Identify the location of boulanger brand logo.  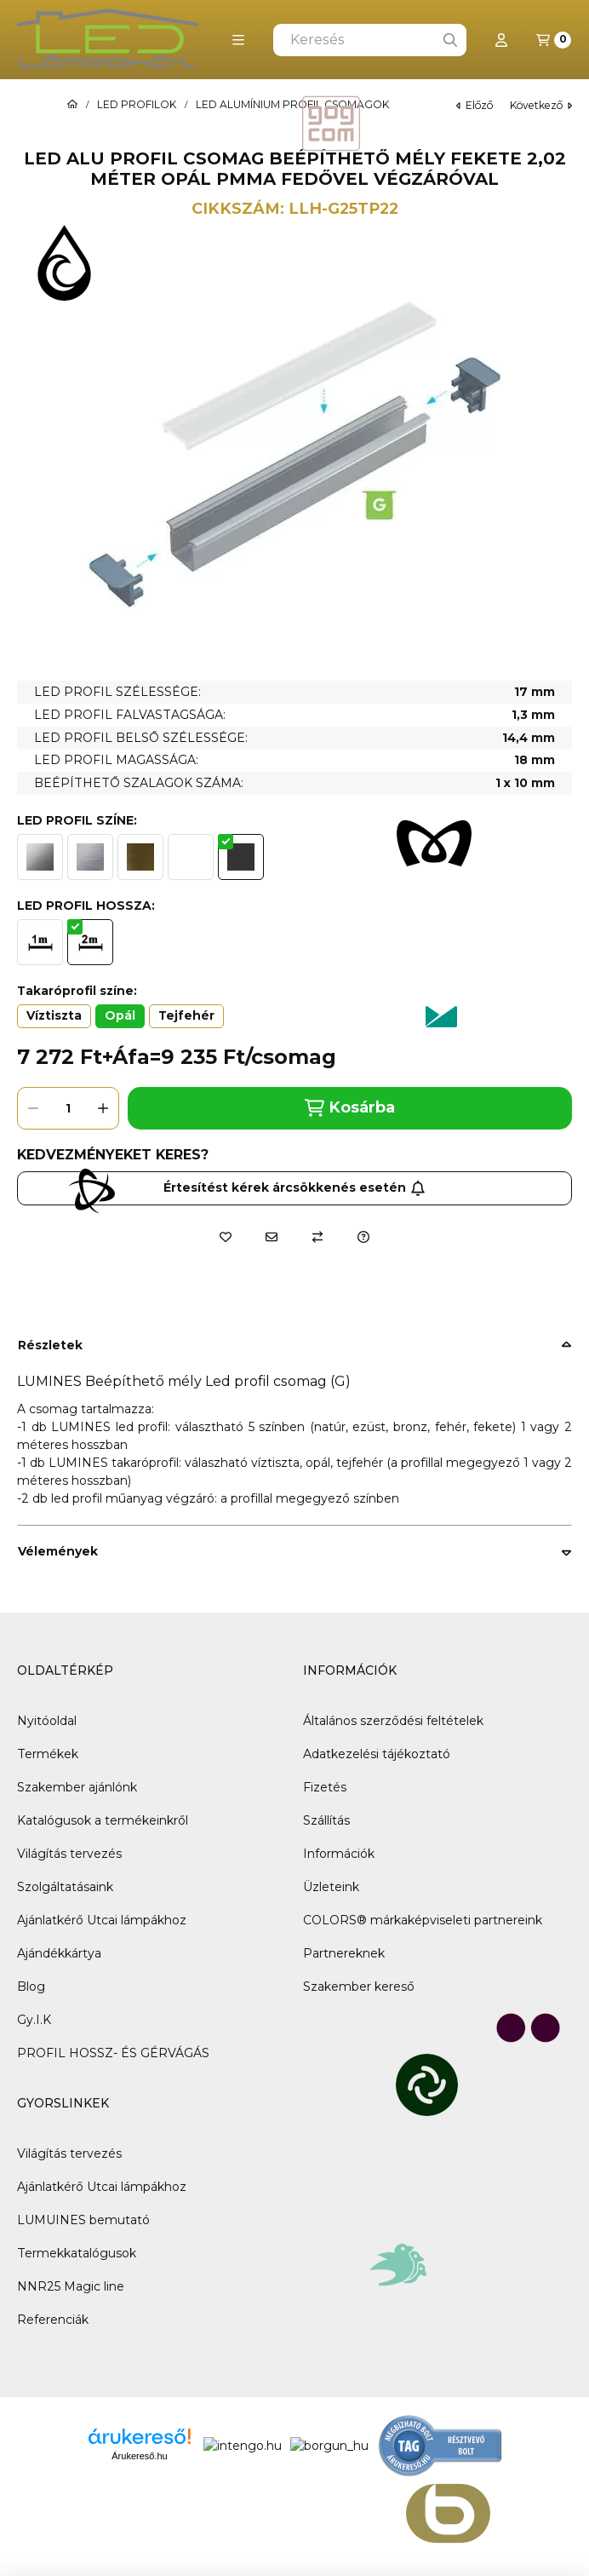
(448, 2513).